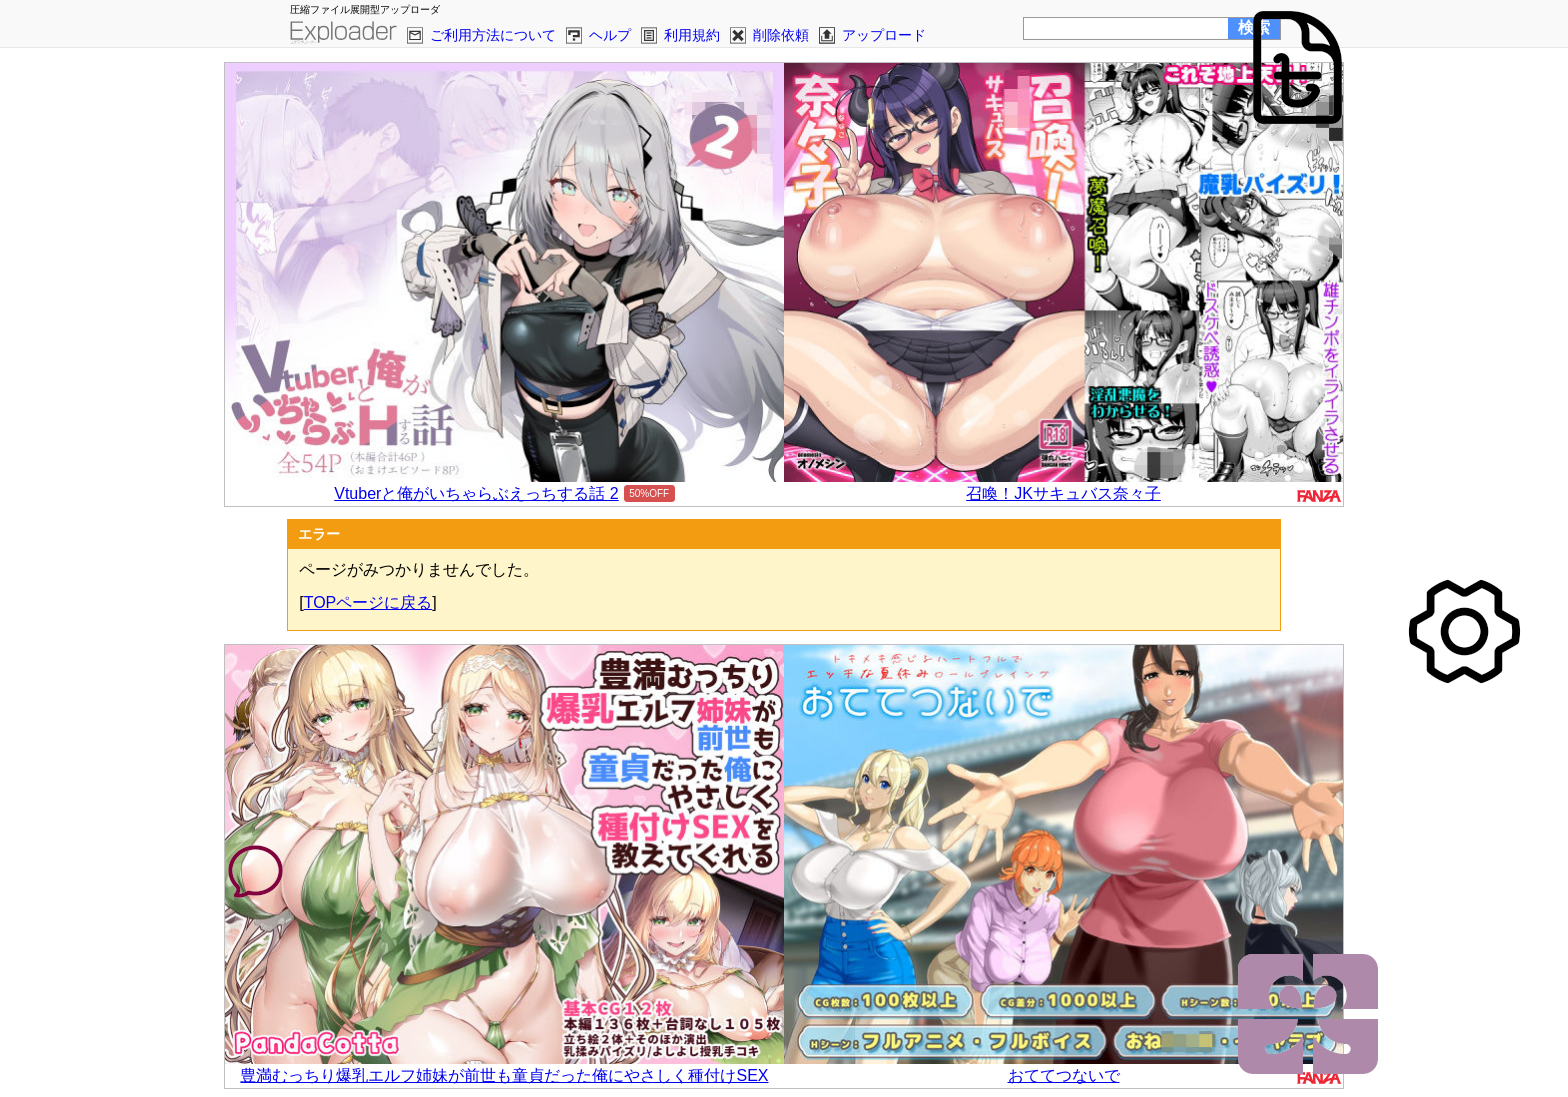 This screenshot has height=1097, width=1568. I want to click on view bangladeshi taka financial document, so click(1297, 67).